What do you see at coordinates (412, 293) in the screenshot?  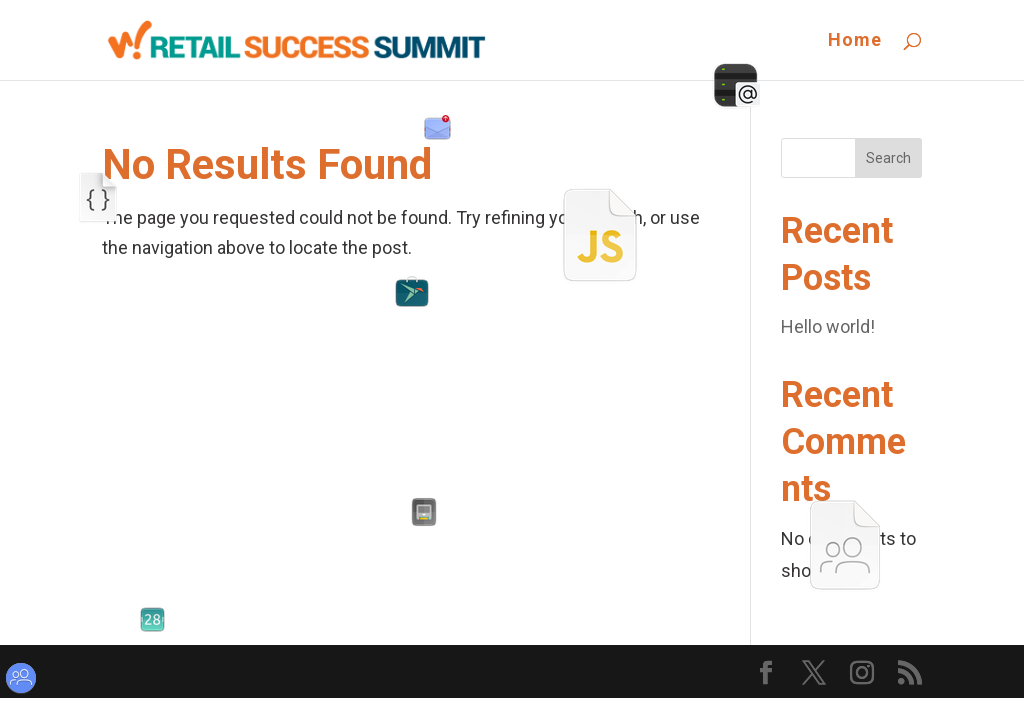 I see `open the snap store to browse and install apps` at bounding box center [412, 293].